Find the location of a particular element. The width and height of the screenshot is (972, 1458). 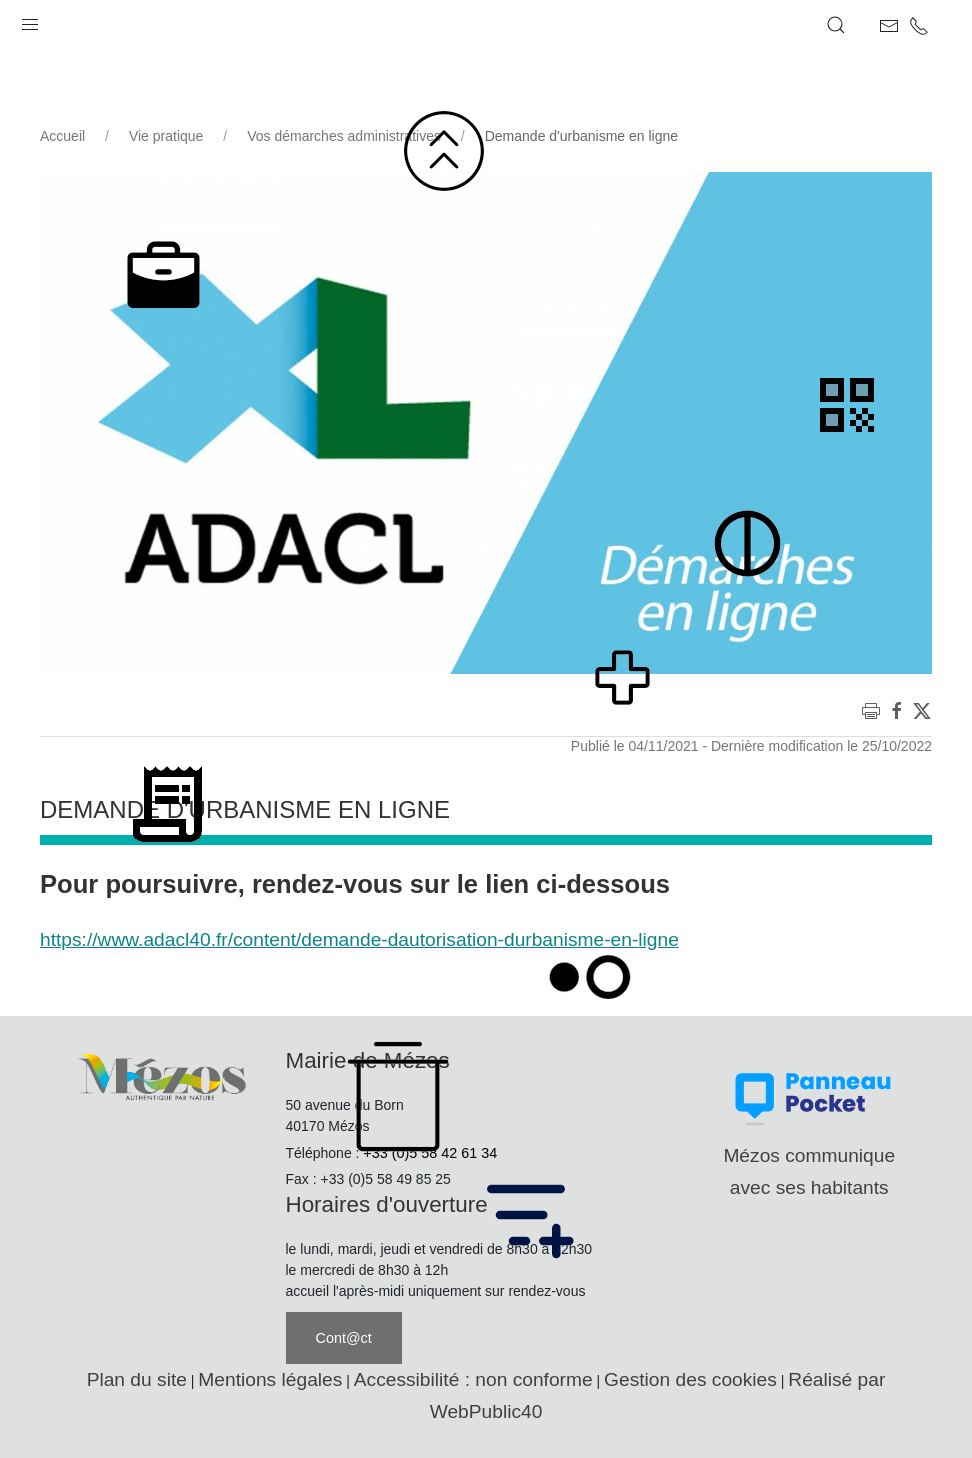

delete selected item is located at coordinates (398, 1101).